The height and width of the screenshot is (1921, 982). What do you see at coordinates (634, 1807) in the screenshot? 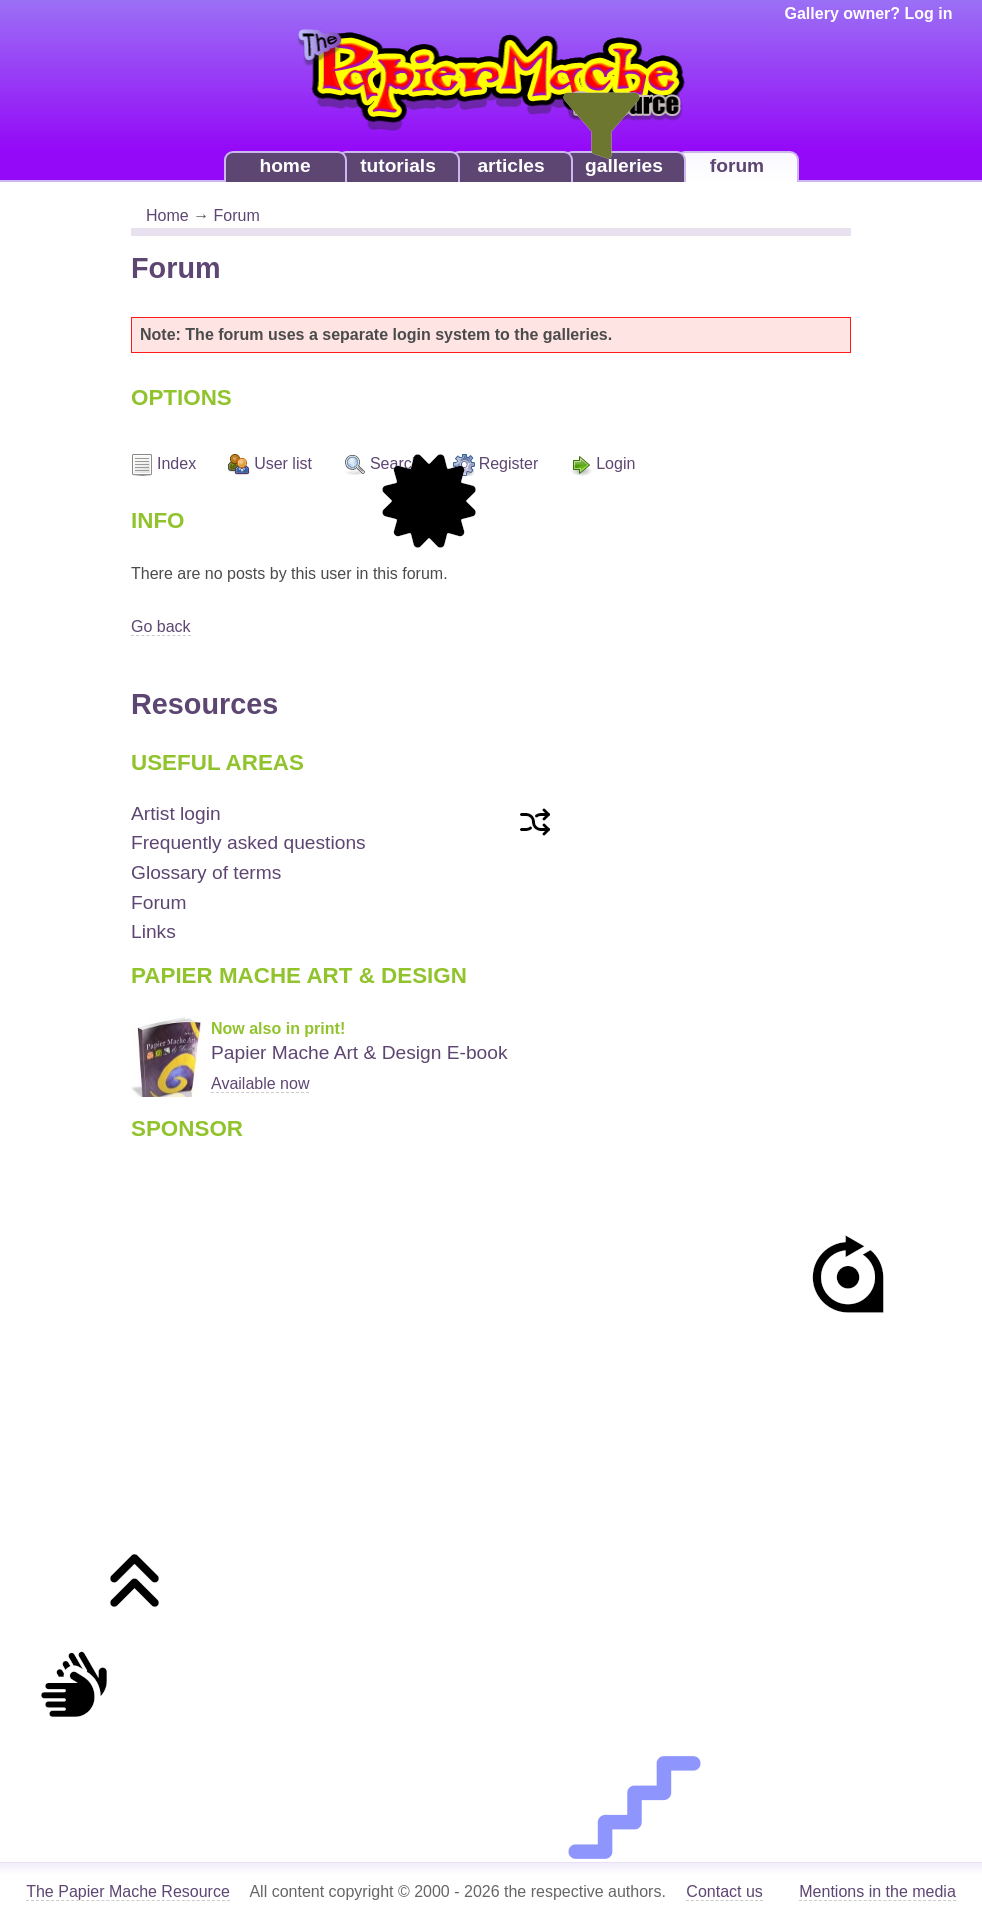
I see `indicates stairs or stairwell access` at bounding box center [634, 1807].